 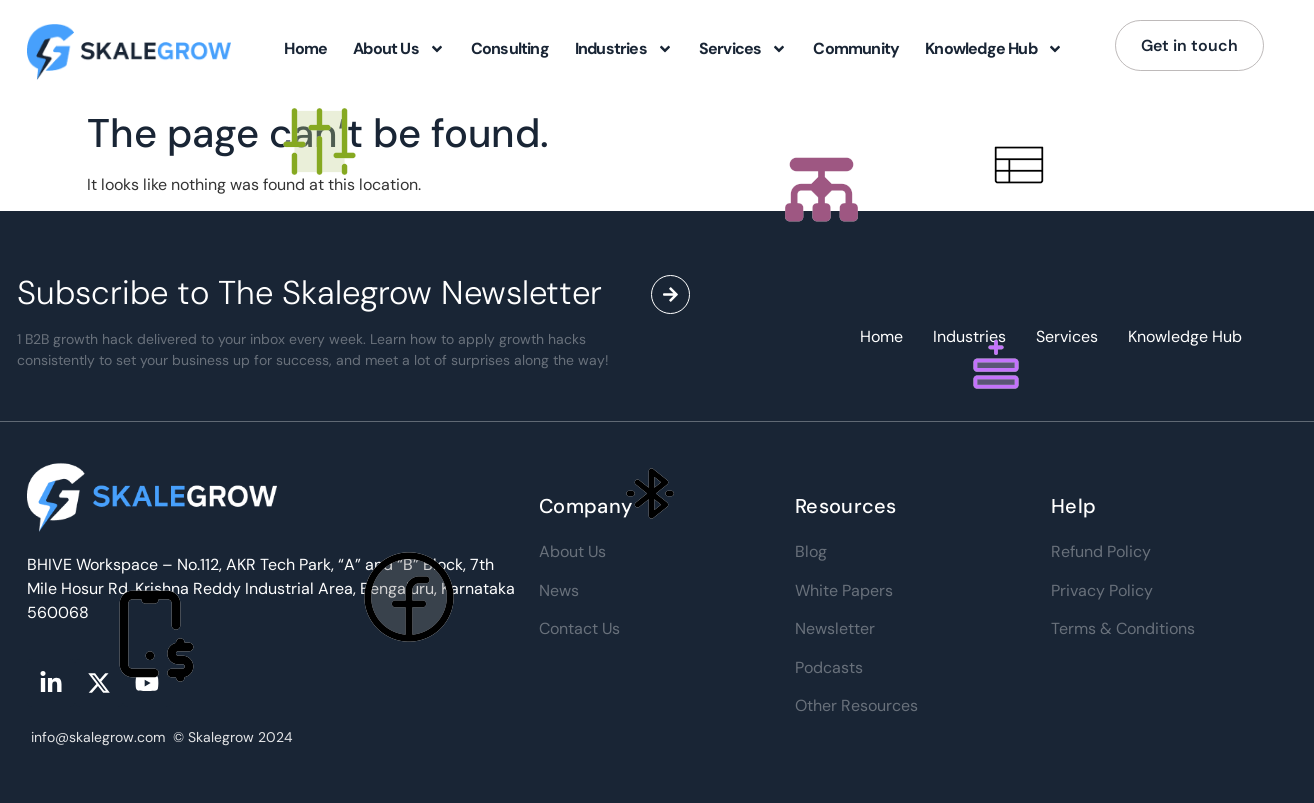 I want to click on add a new row above, so click(x=996, y=368).